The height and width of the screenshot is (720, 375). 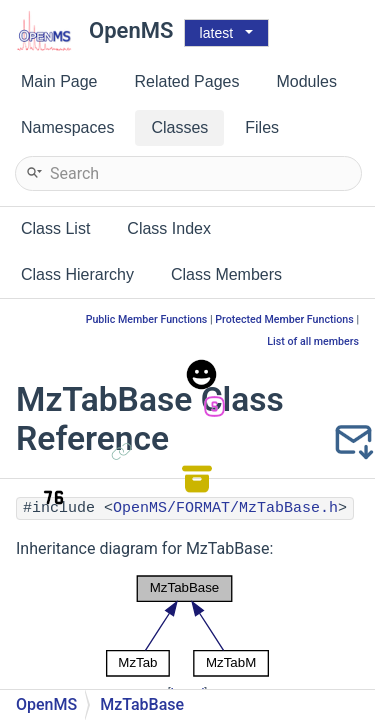 What do you see at coordinates (197, 479) in the screenshot?
I see `archive this item` at bounding box center [197, 479].